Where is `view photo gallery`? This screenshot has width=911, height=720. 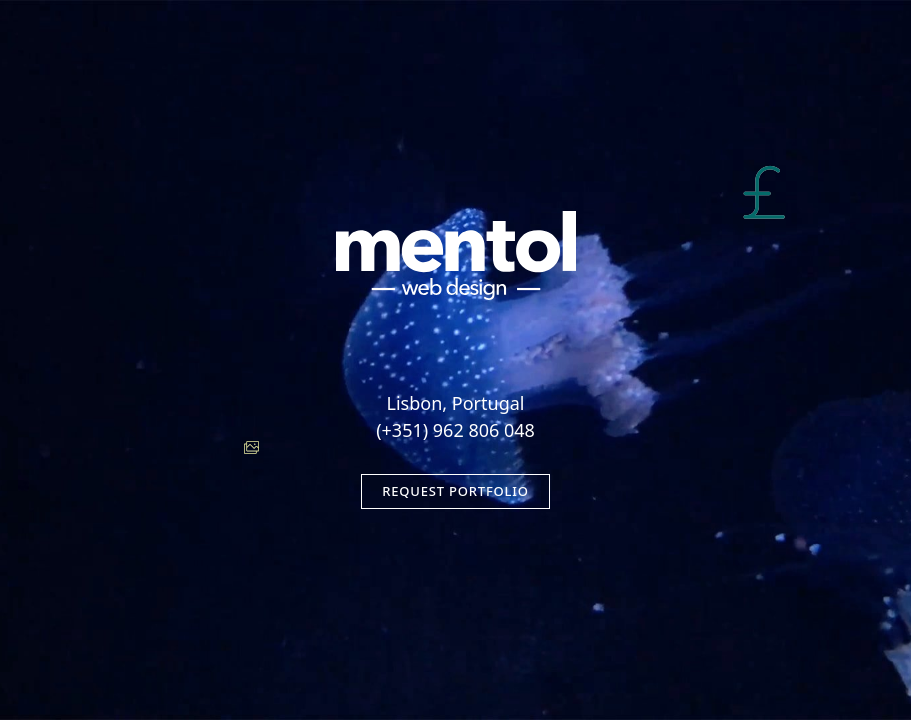
view photo gallery is located at coordinates (251, 447).